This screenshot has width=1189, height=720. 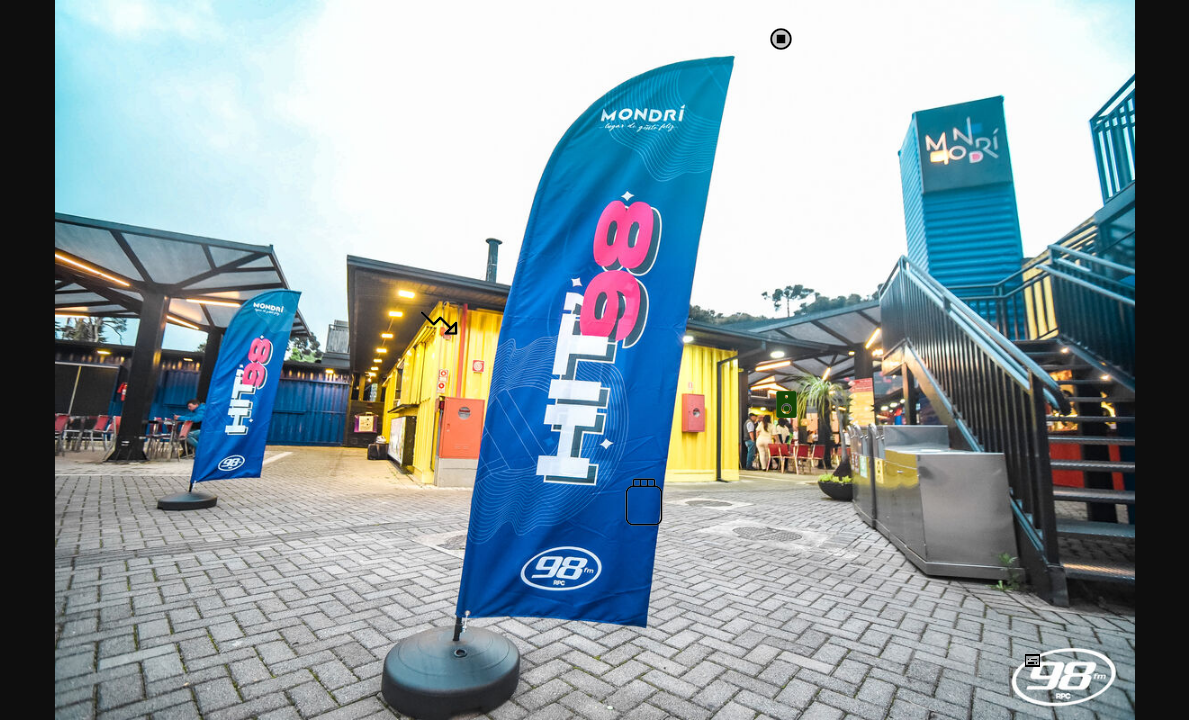 I want to click on stop media playback, so click(x=781, y=39).